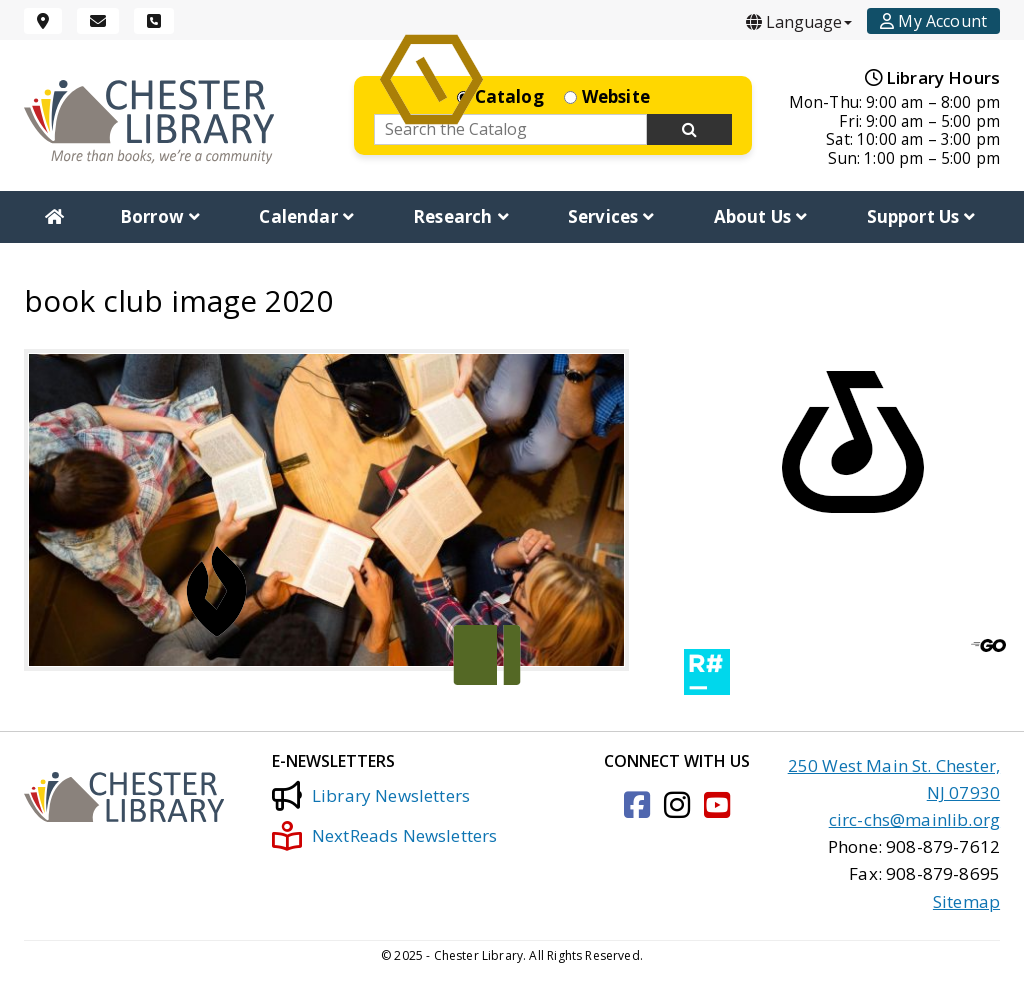 The width and height of the screenshot is (1024, 985). What do you see at coordinates (853, 442) in the screenshot?
I see `open the BandLab music creation app` at bounding box center [853, 442].